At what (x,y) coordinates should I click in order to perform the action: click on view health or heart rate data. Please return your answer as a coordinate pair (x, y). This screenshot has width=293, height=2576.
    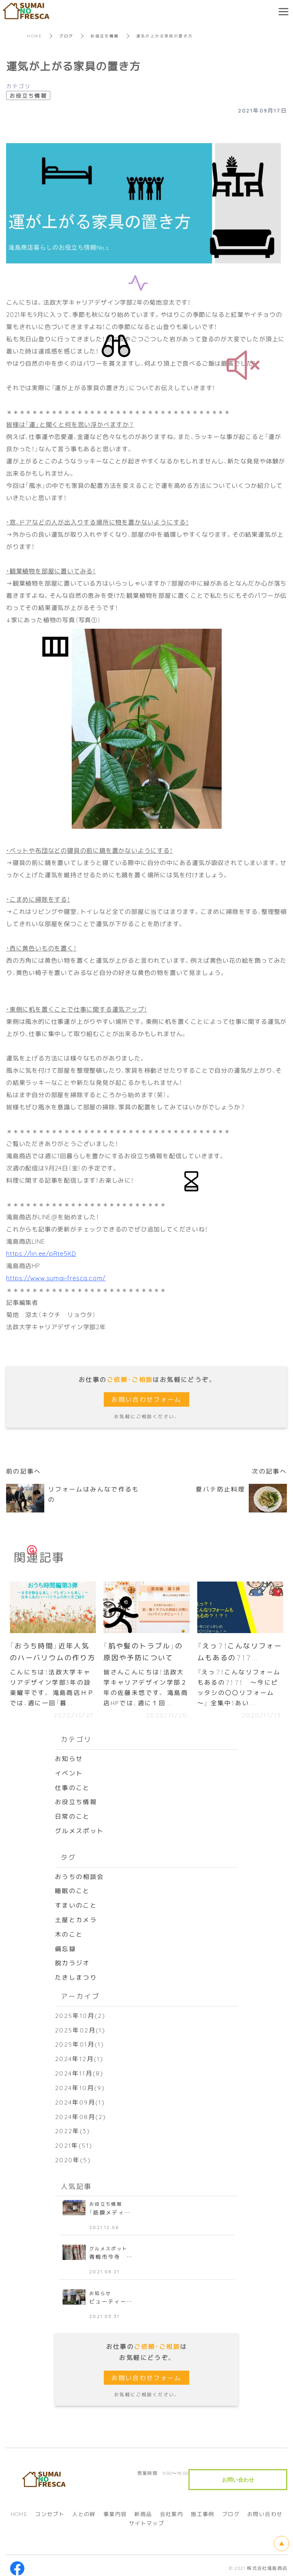
    Looking at the image, I should click on (138, 283).